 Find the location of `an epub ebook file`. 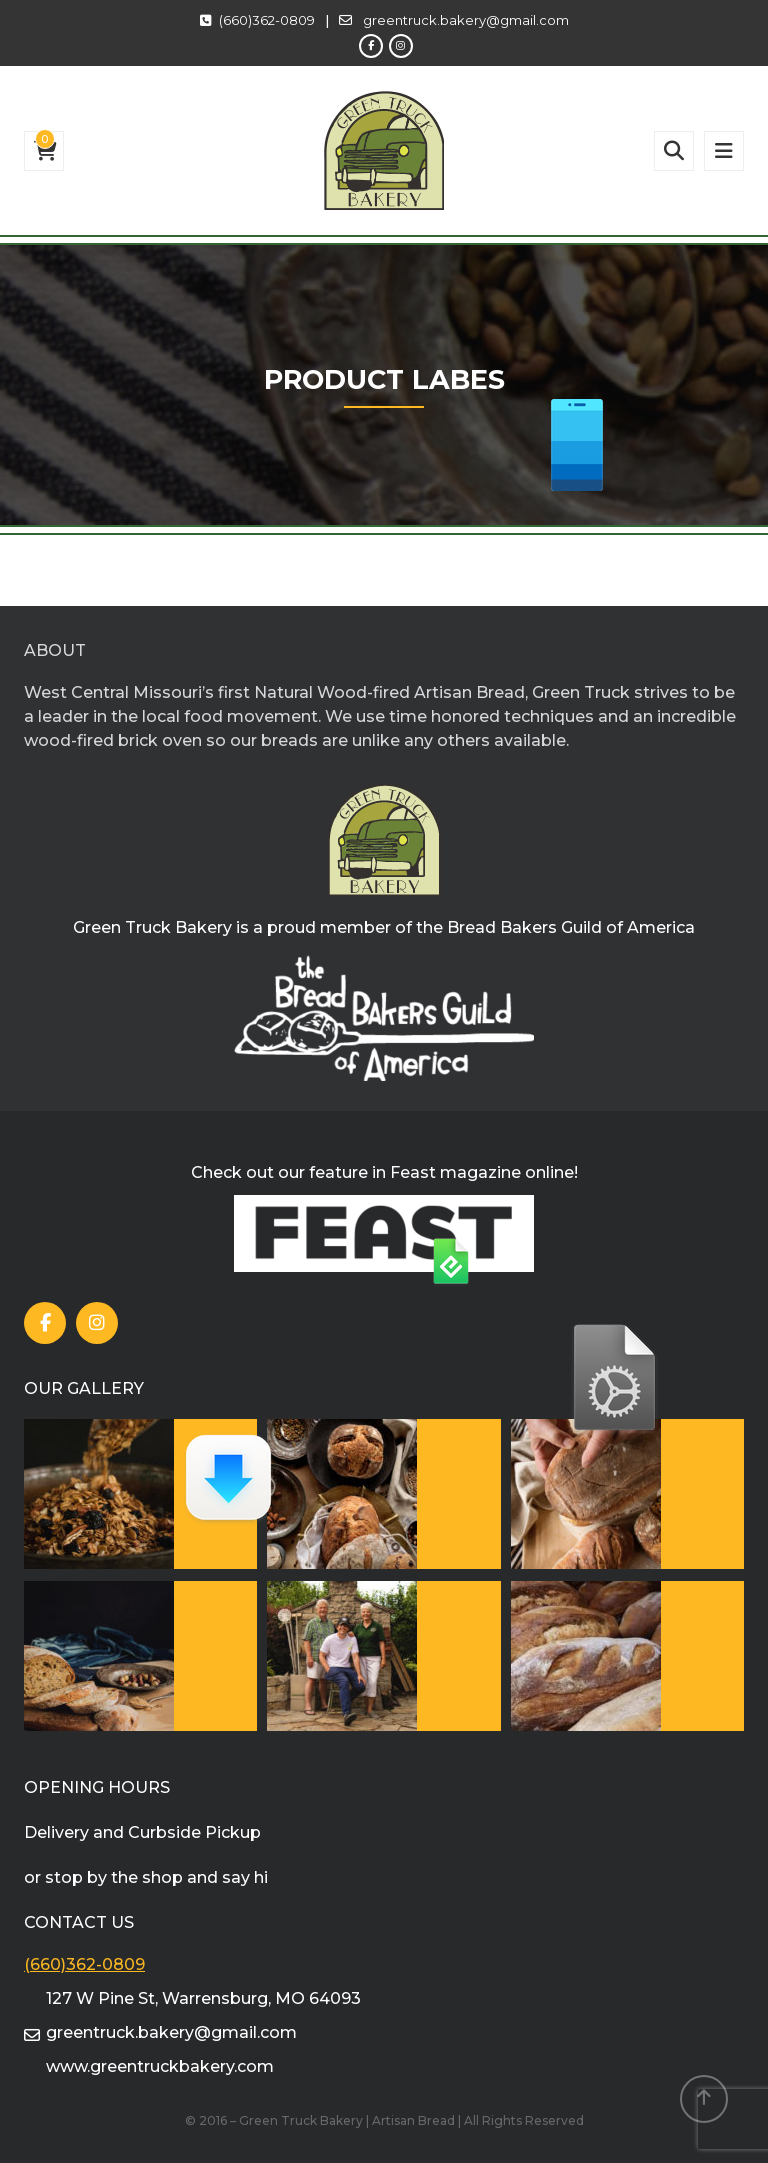

an epub ebook file is located at coordinates (451, 1262).